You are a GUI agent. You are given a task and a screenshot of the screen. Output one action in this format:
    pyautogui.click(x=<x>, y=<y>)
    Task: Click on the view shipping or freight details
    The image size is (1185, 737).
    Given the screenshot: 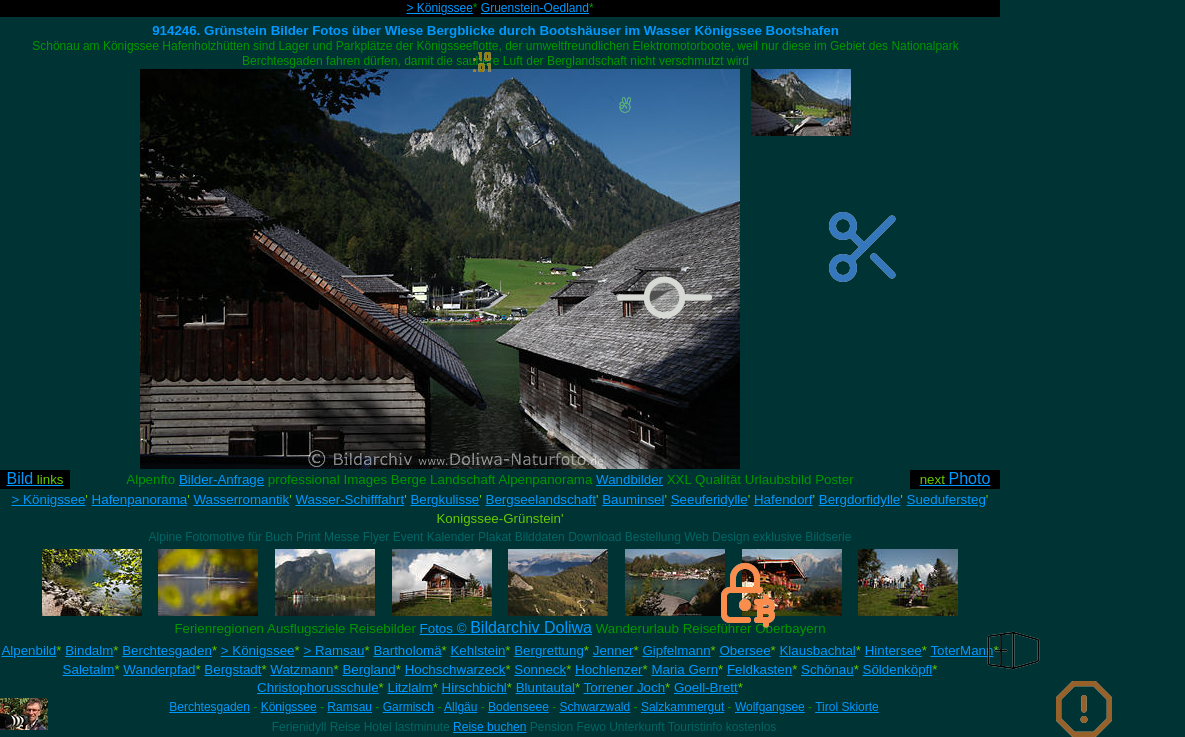 What is the action you would take?
    pyautogui.click(x=1013, y=650)
    